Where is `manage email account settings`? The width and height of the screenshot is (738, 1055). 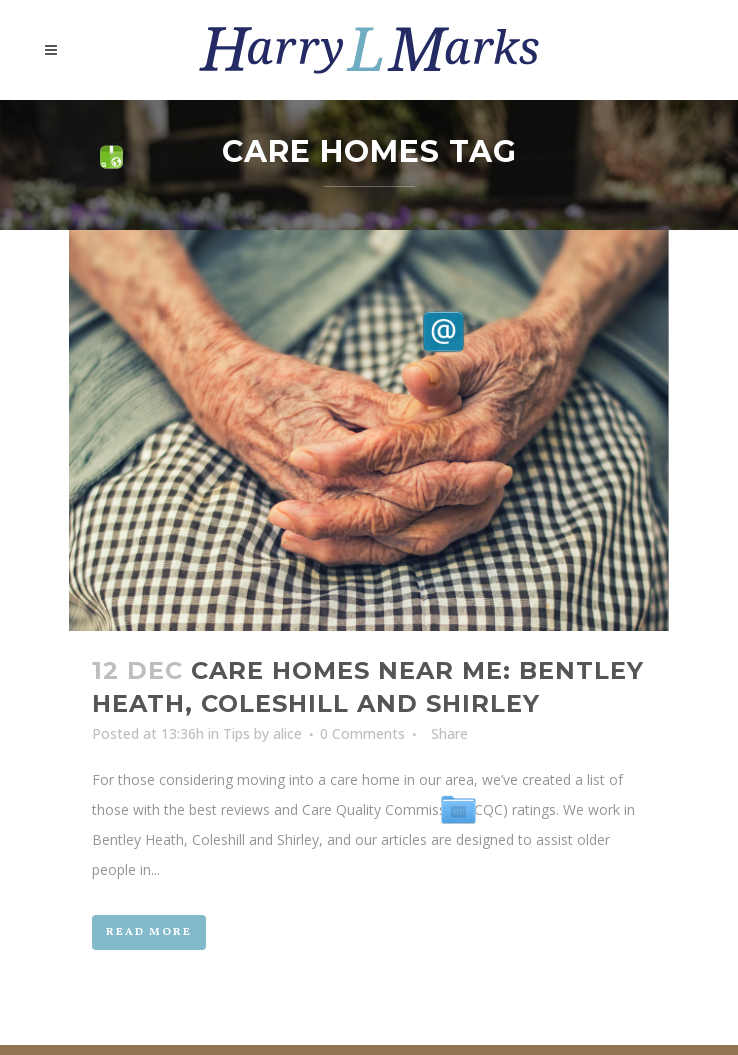
manage email account settings is located at coordinates (443, 331).